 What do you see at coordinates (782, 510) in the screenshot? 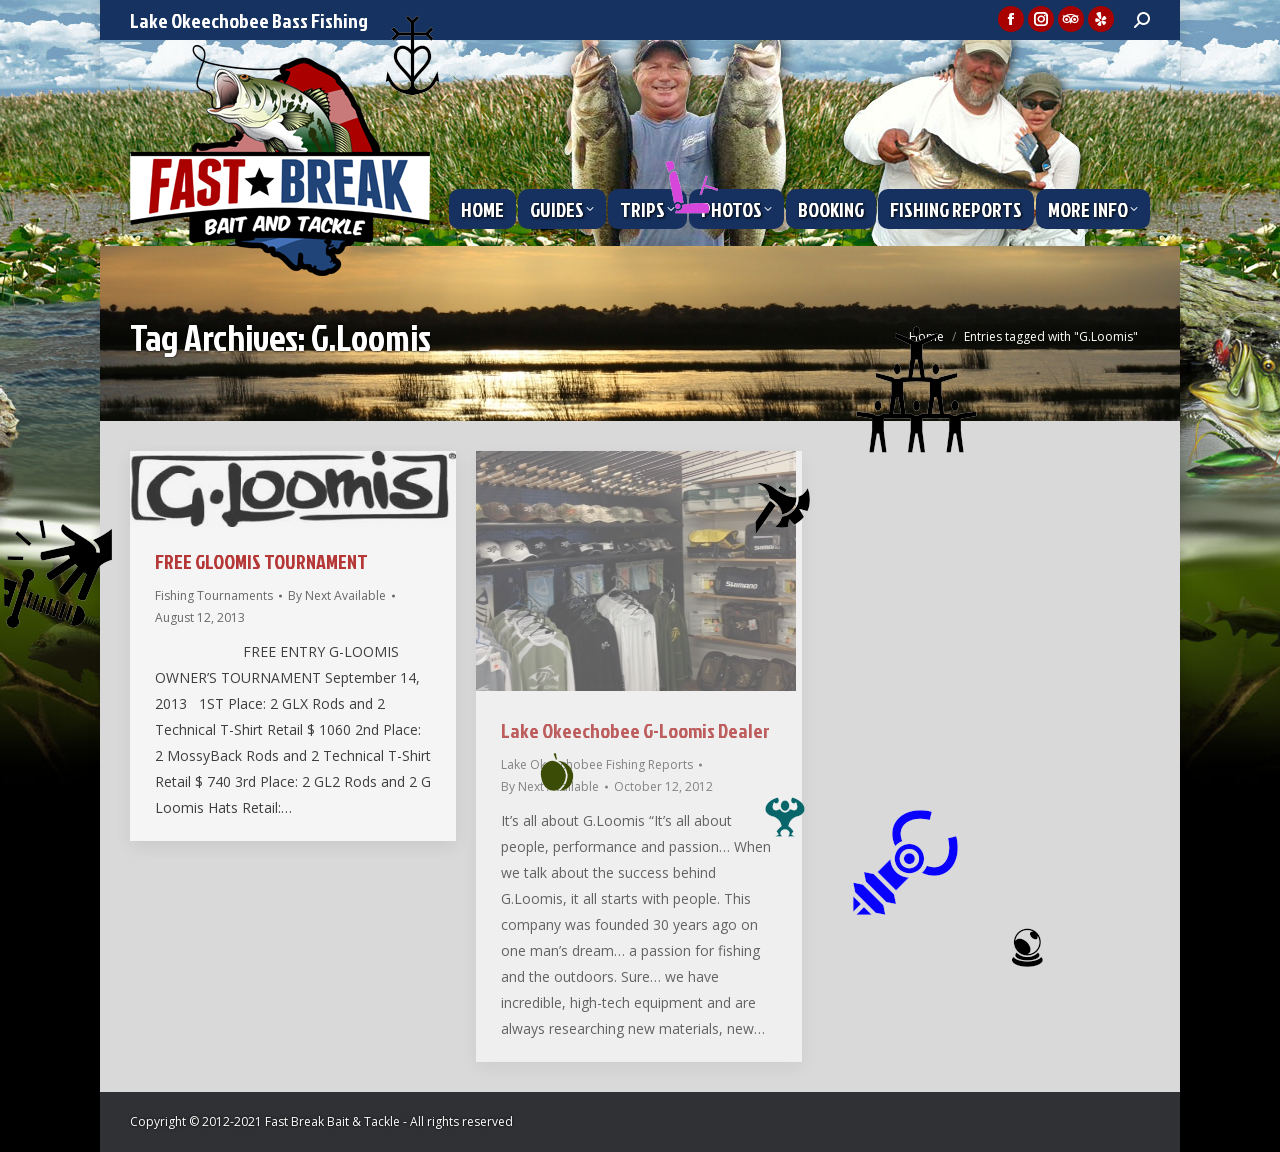
I see `indicates a damaged or worn weapon in inventory` at bounding box center [782, 510].